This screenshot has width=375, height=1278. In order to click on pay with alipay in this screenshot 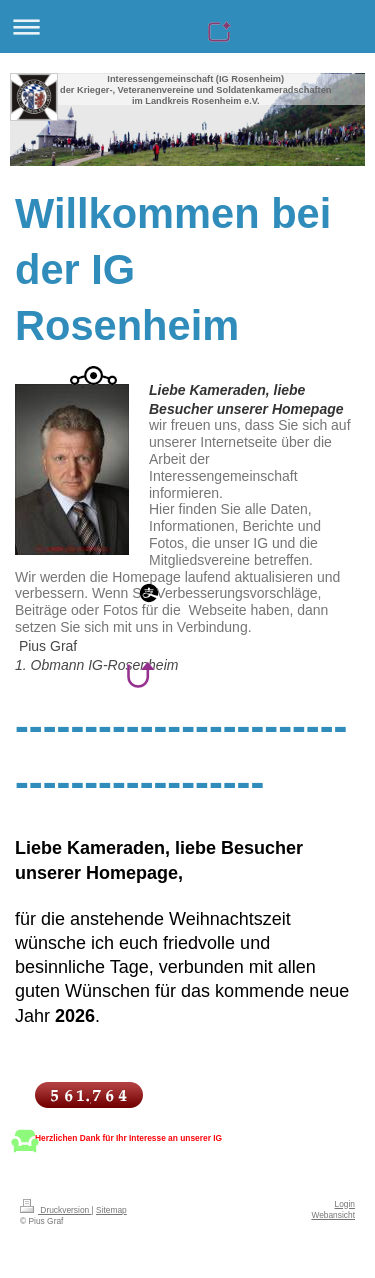, I will do `click(149, 593)`.